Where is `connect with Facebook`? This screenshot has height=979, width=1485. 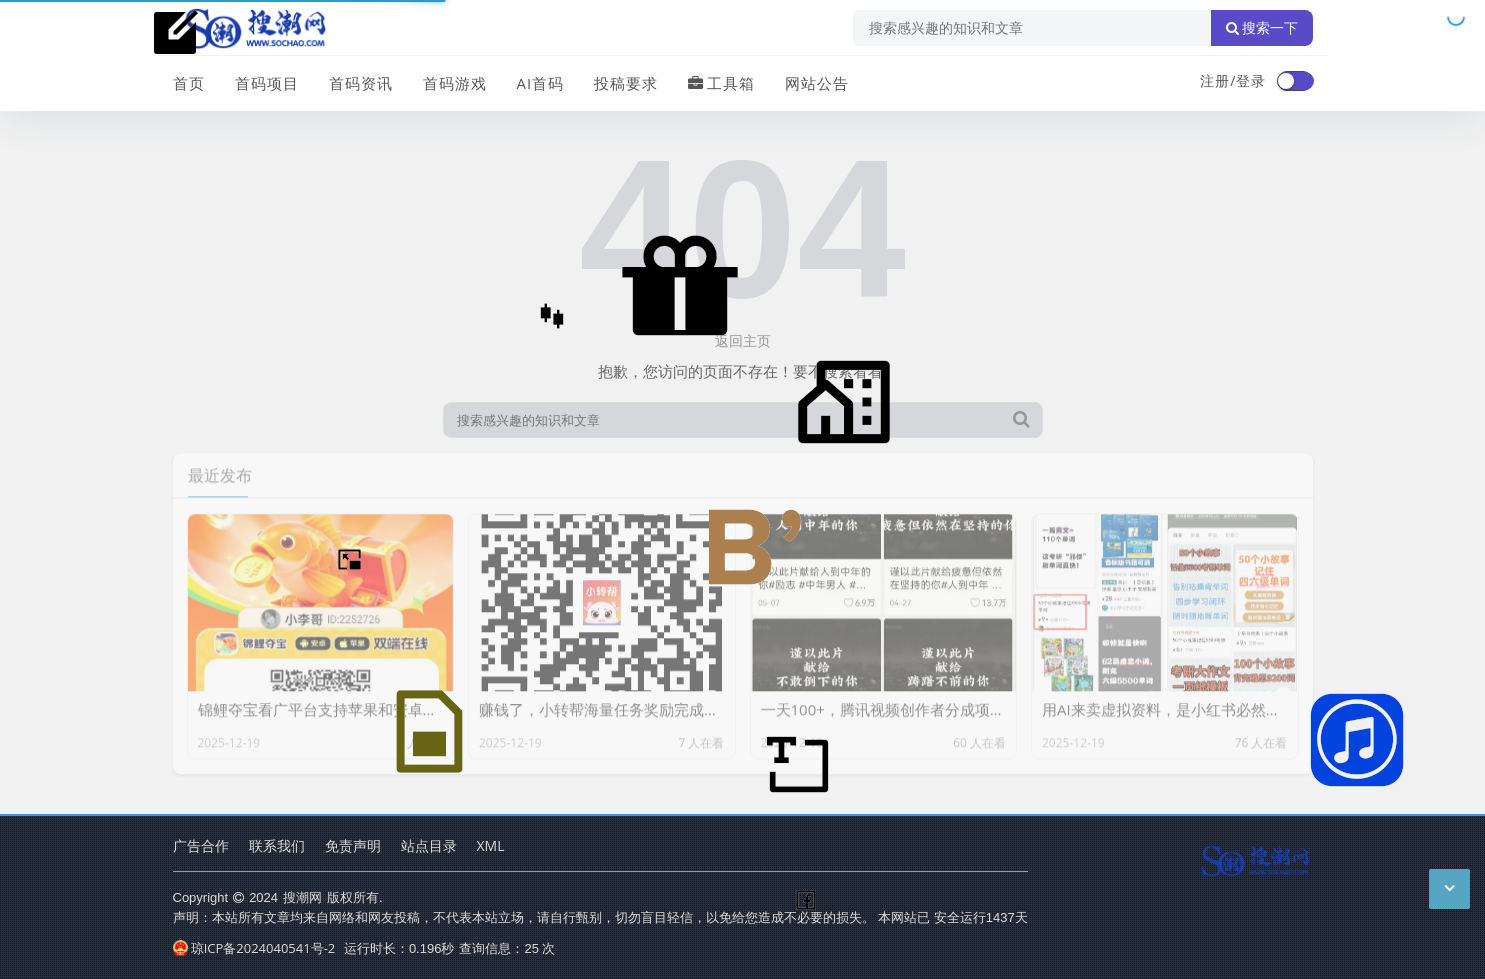
connect with Facebook is located at coordinates (806, 900).